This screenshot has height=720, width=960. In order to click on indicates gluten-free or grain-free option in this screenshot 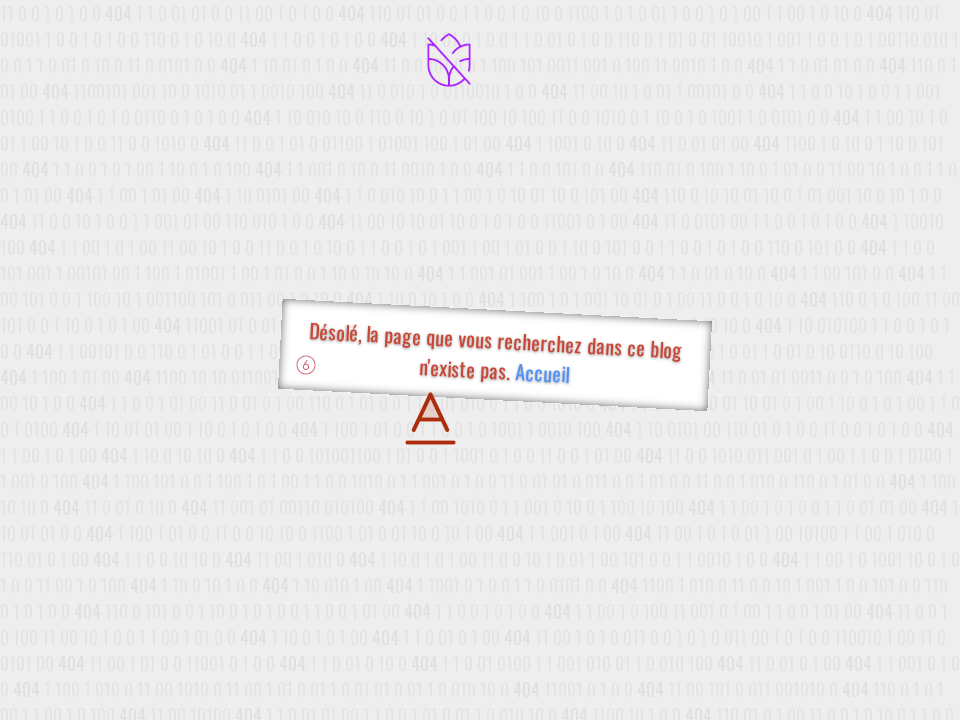, I will do `click(449, 61)`.